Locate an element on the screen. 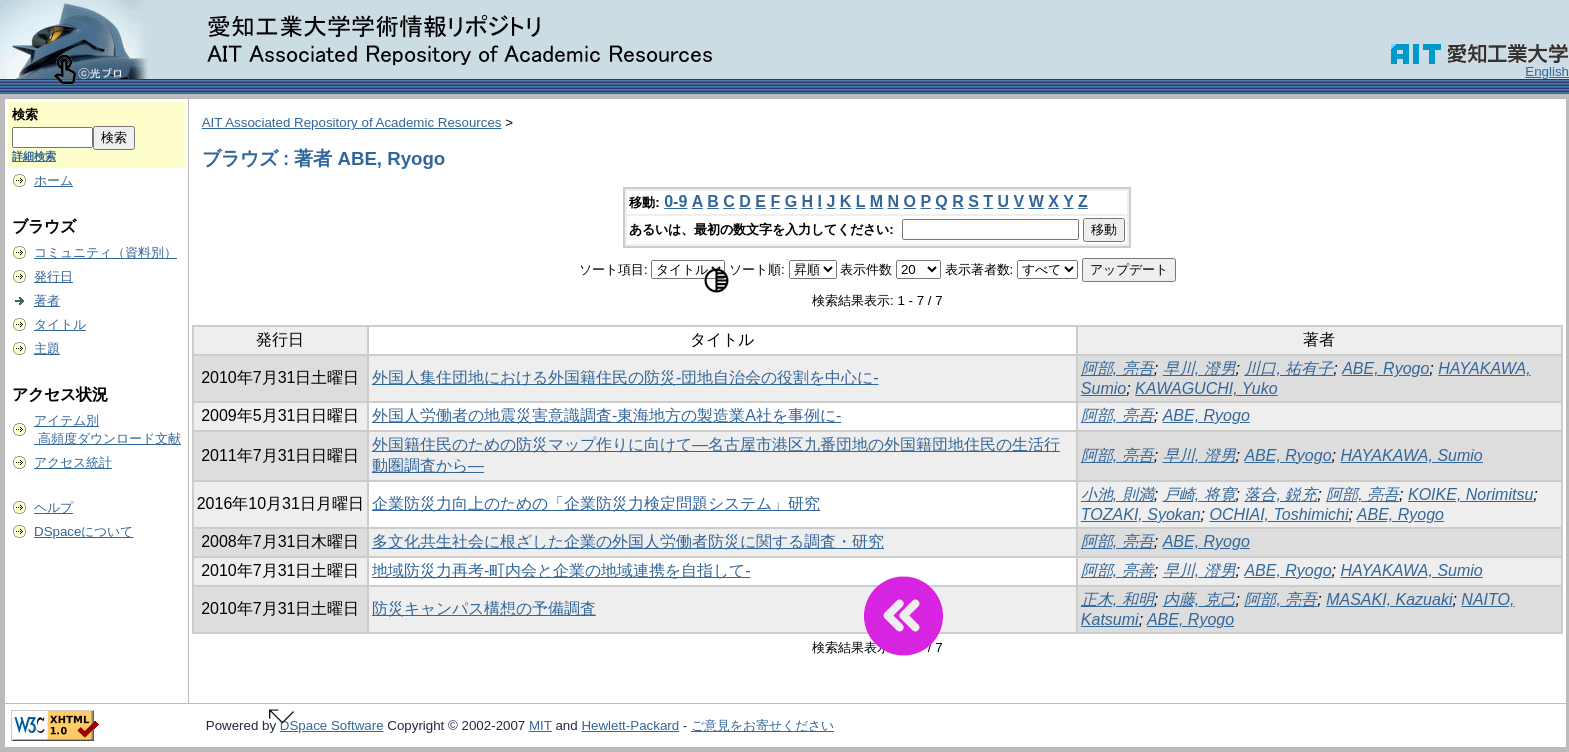 This screenshot has height=752, width=1569. go back or return to previous screen is located at coordinates (281, 715).